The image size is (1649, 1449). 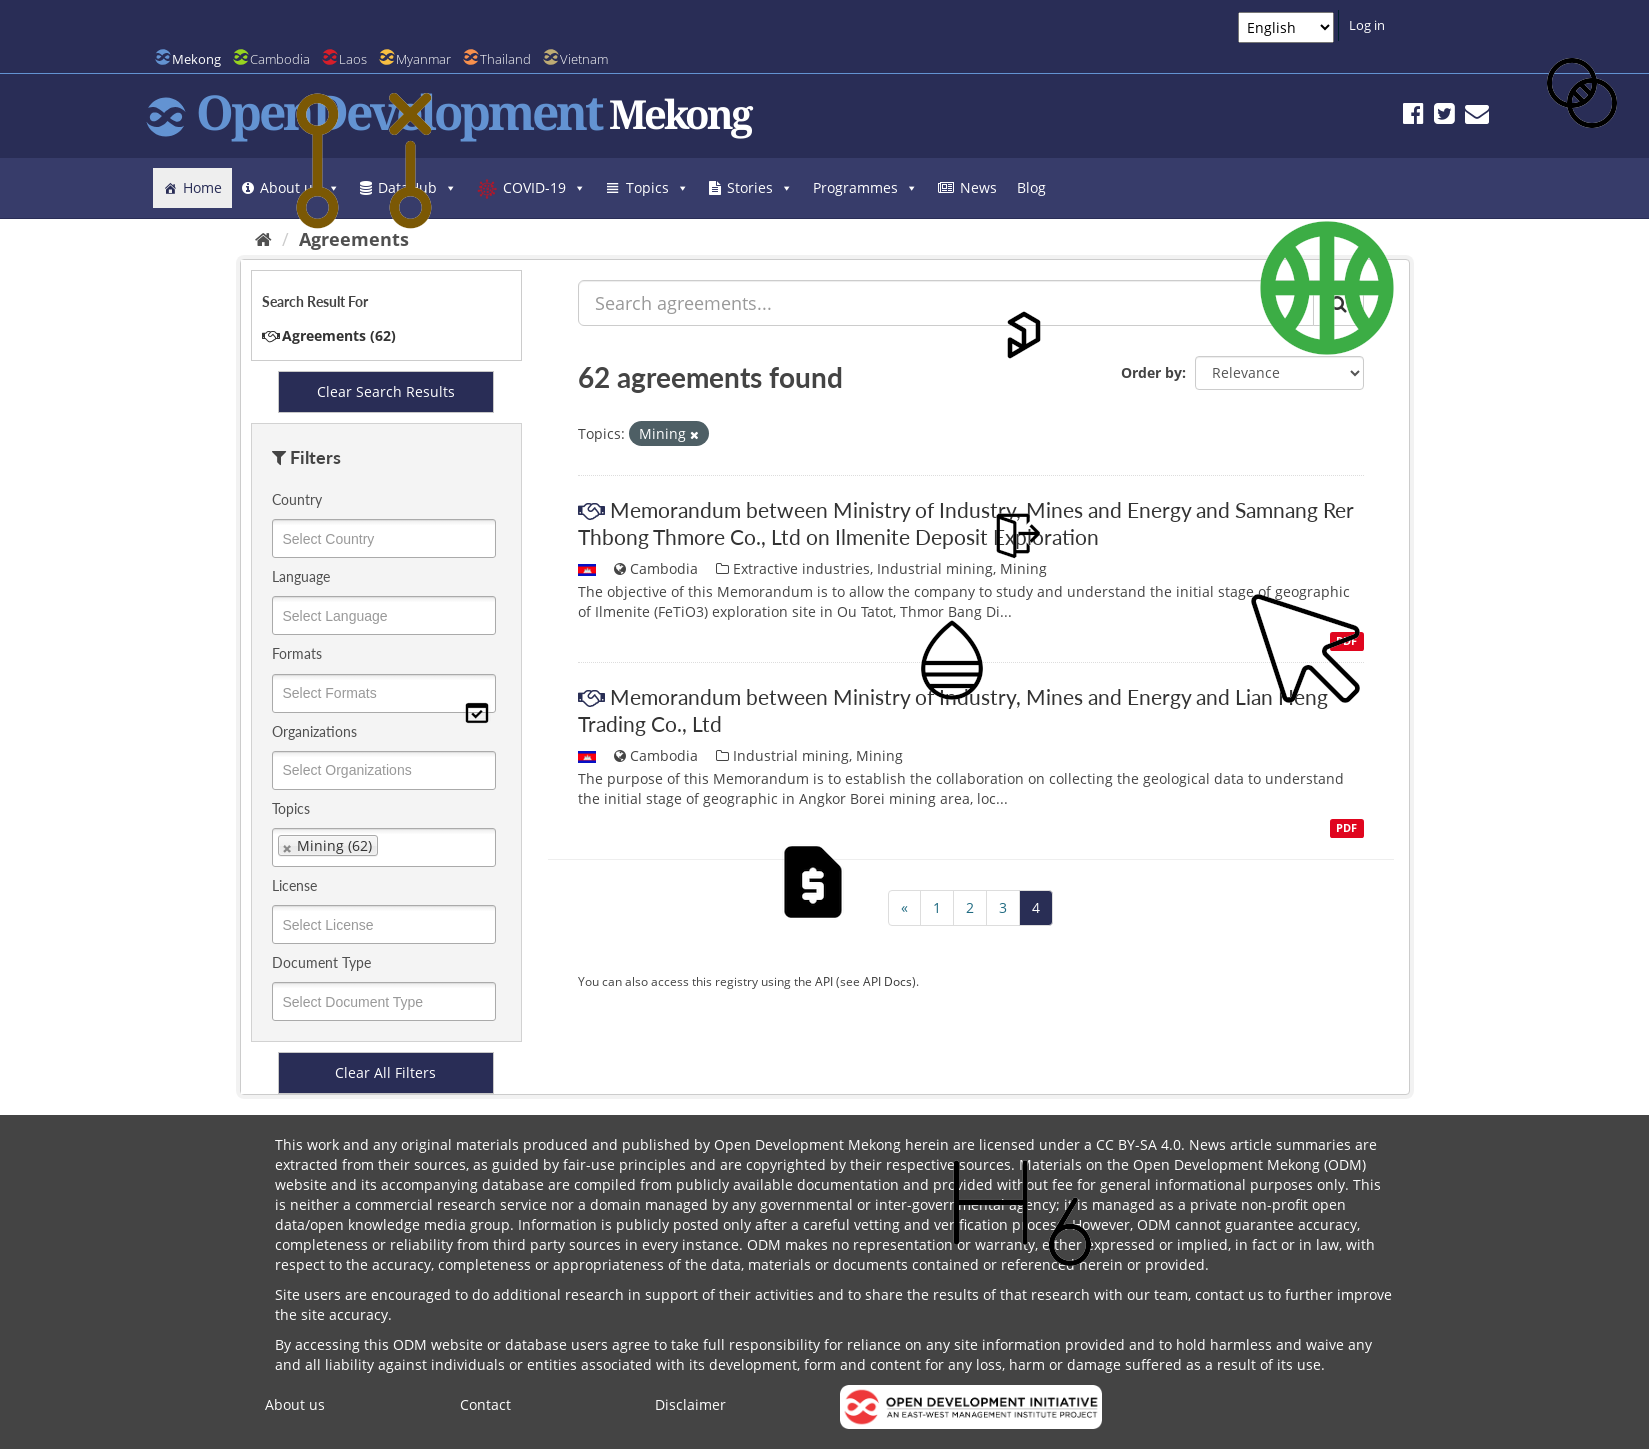 What do you see at coordinates (952, 663) in the screenshot?
I see `adjust fill level or capacity` at bounding box center [952, 663].